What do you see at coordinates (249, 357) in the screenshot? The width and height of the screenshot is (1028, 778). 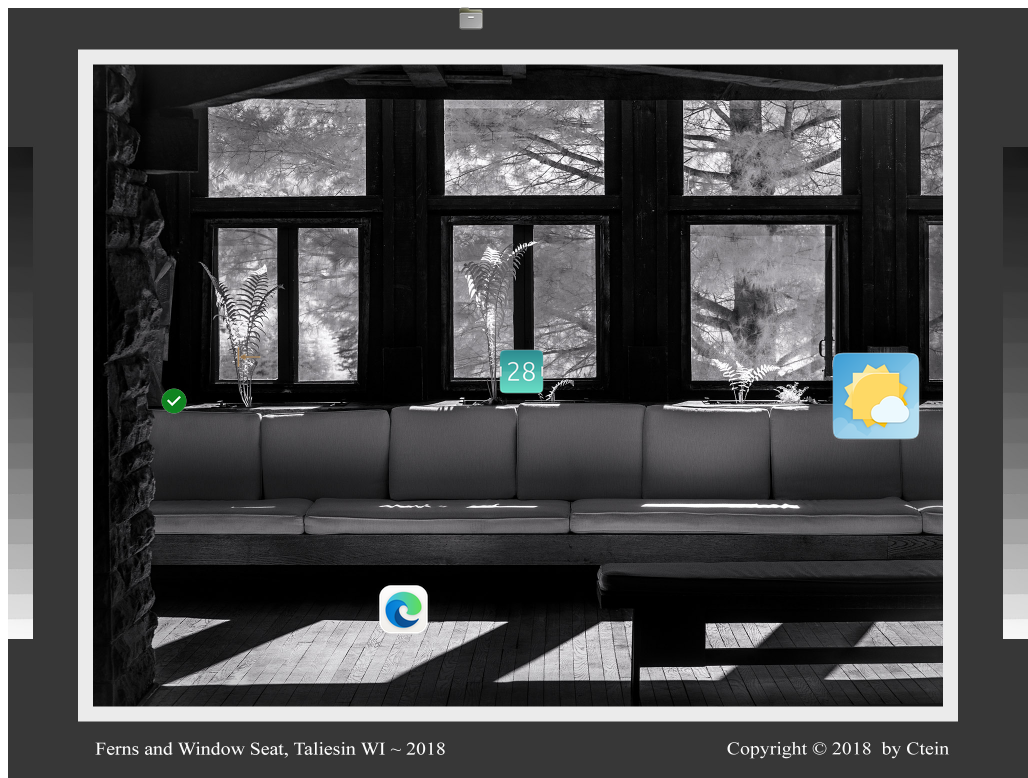 I see `go to the first item in a list or sequence` at bounding box center [249, 357].